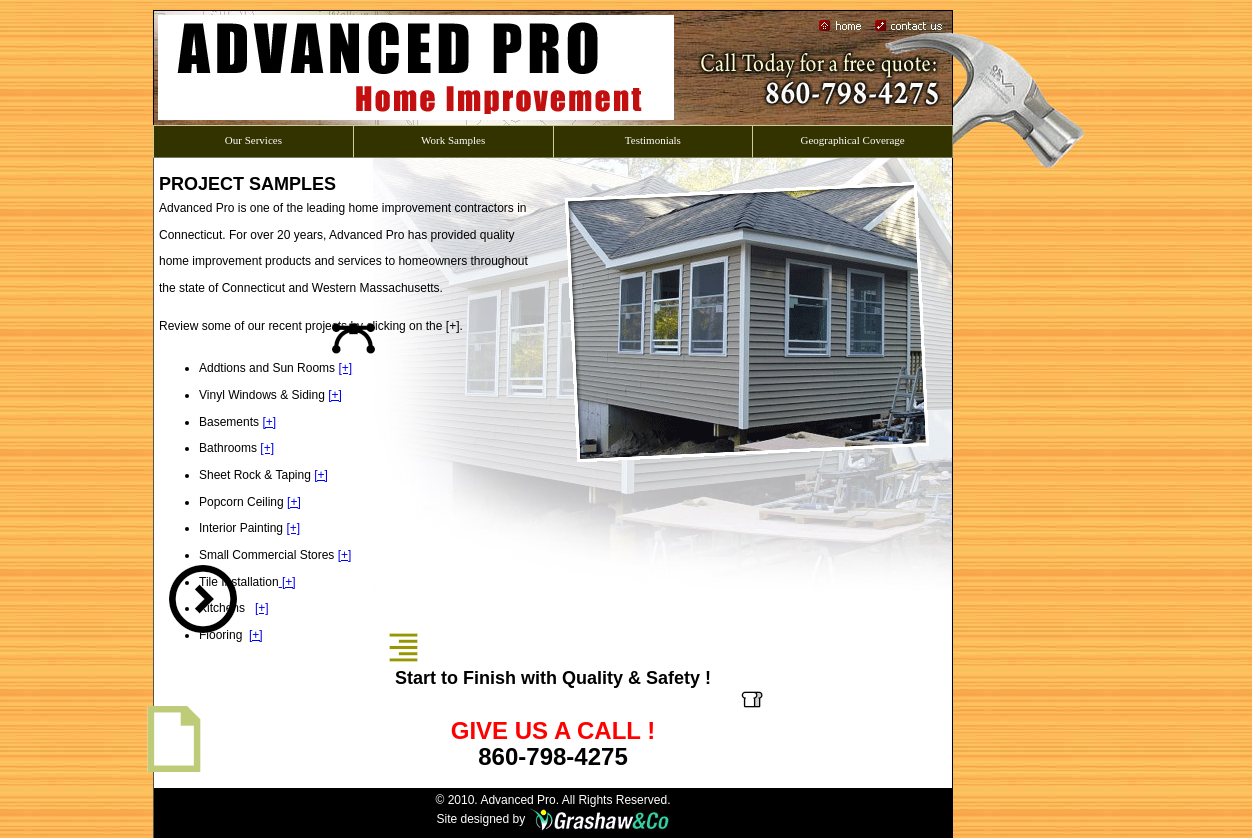  What do you see at coordinates (203, 599) in the screenshot?
I see `go to next item or page` at bounding box center [203, 599].